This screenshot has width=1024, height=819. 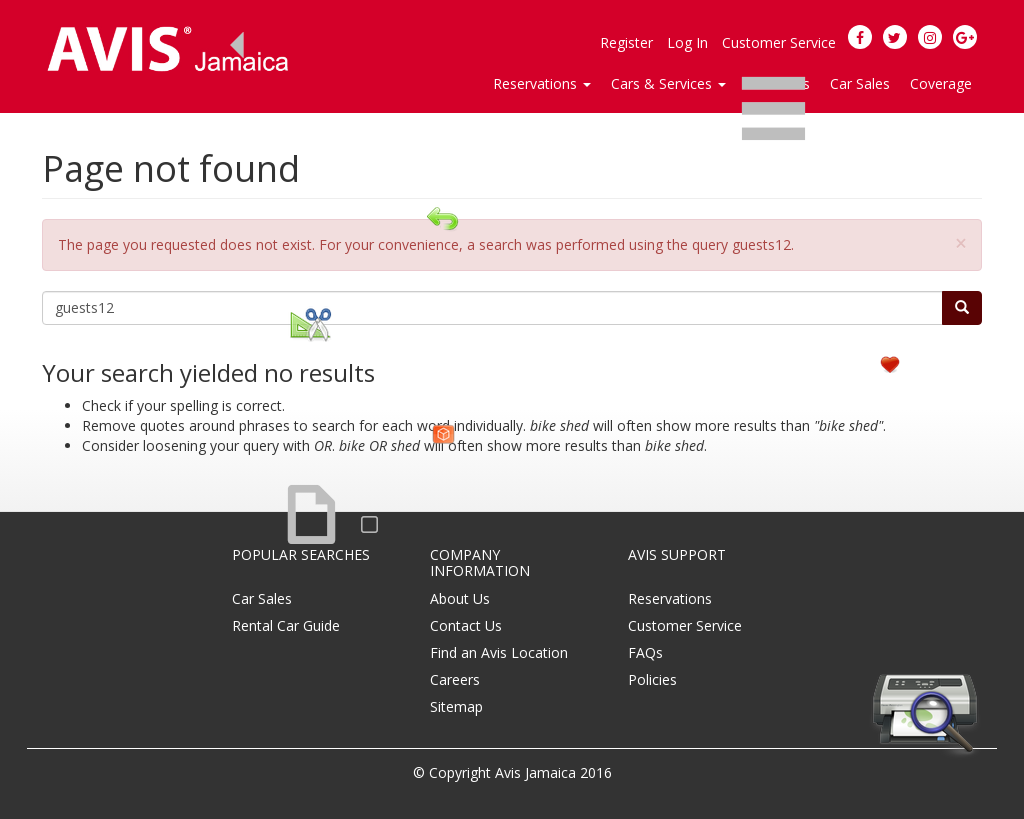 I want to click on preview document before printing, so click(x=925, y=707).